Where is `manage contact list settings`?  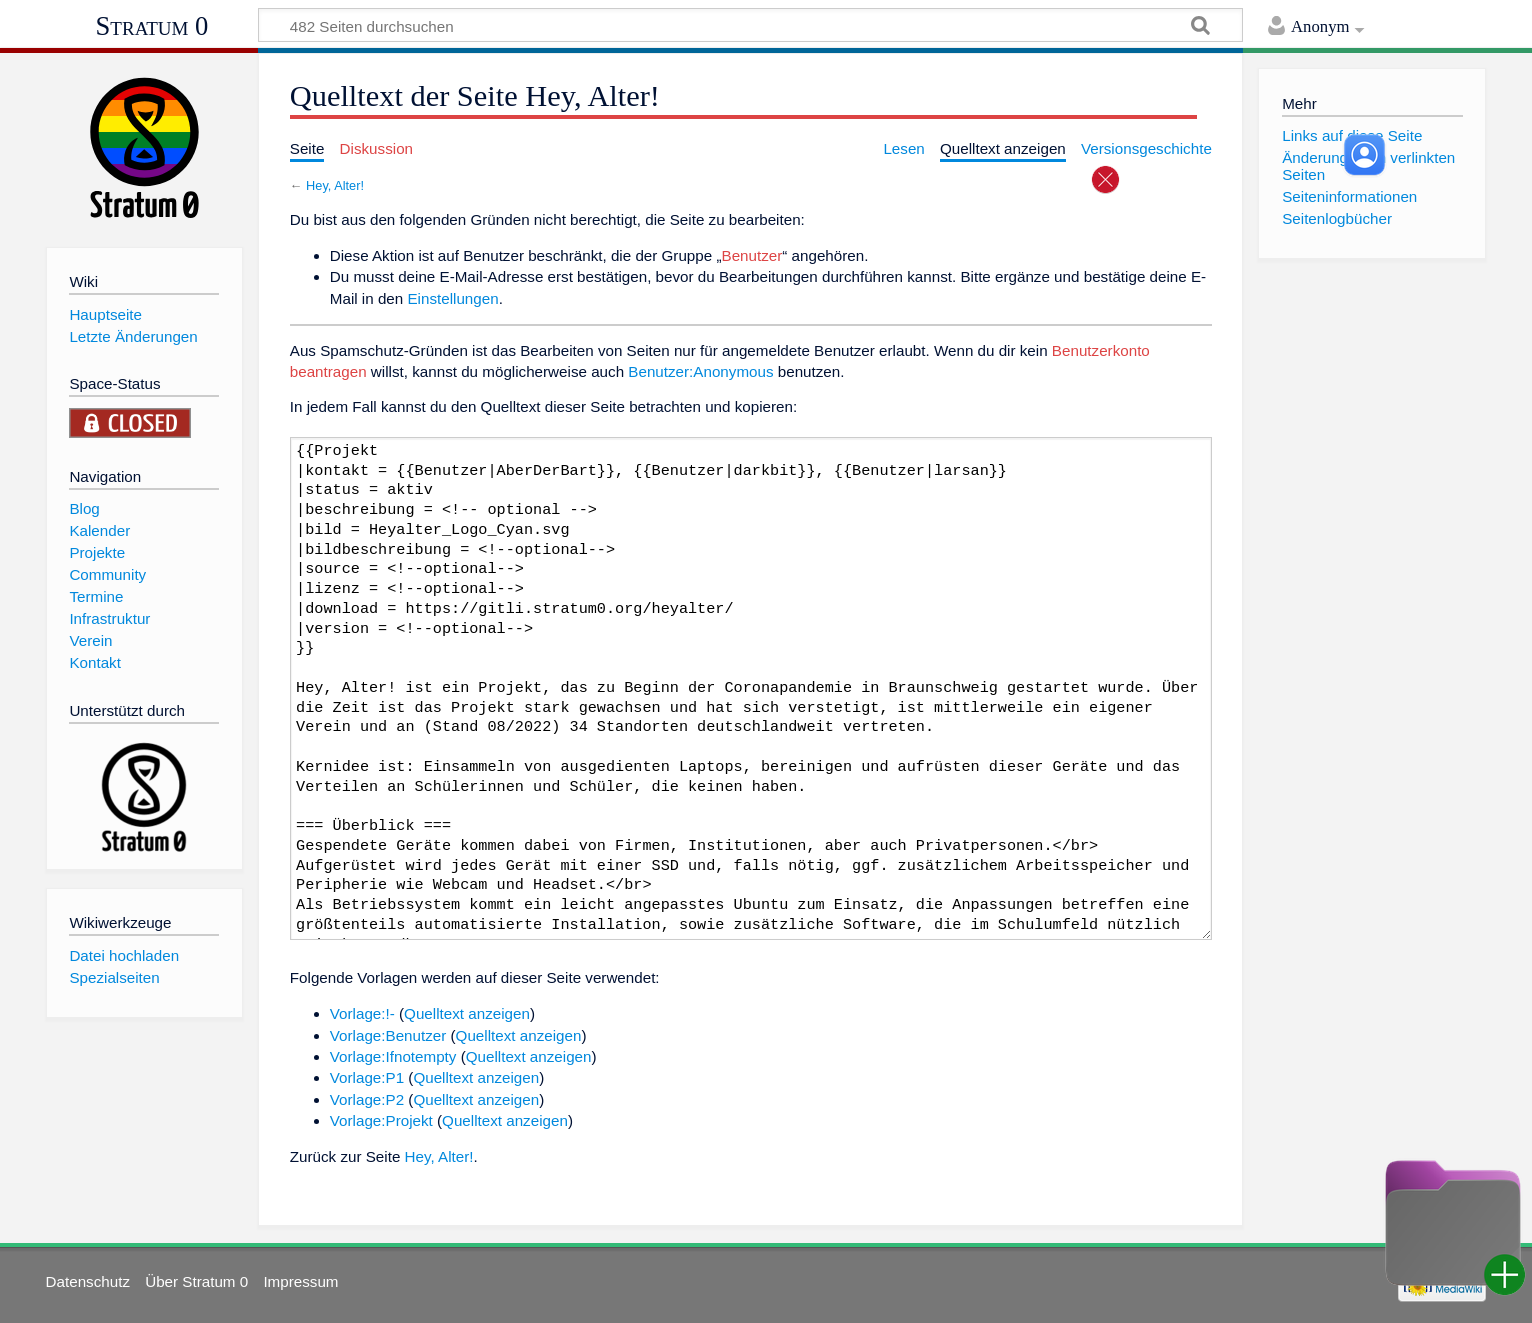 manage contact list settings is located at coordinates (1364, 155).